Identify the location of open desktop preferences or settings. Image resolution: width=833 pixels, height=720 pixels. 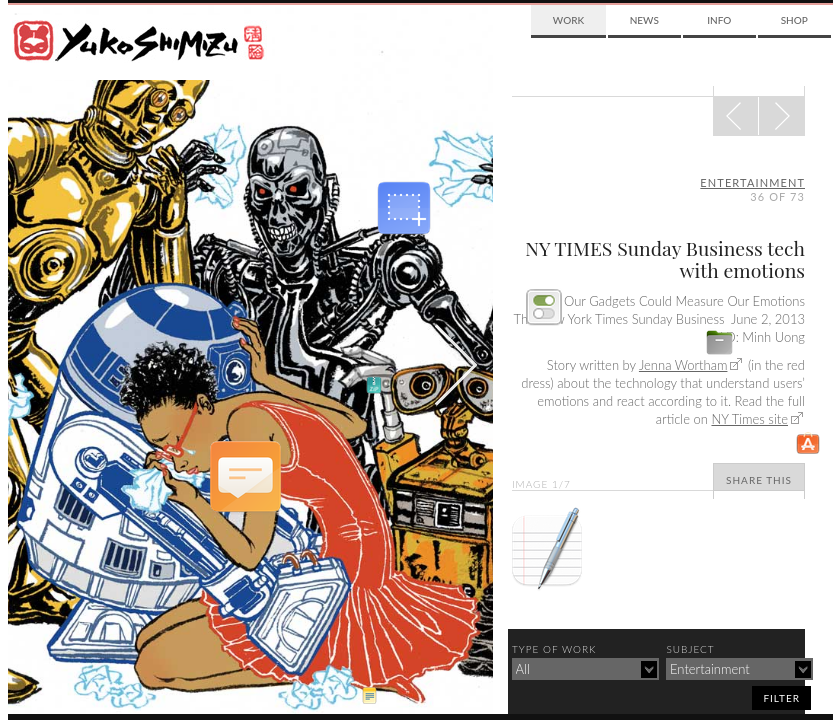
(544, 307).